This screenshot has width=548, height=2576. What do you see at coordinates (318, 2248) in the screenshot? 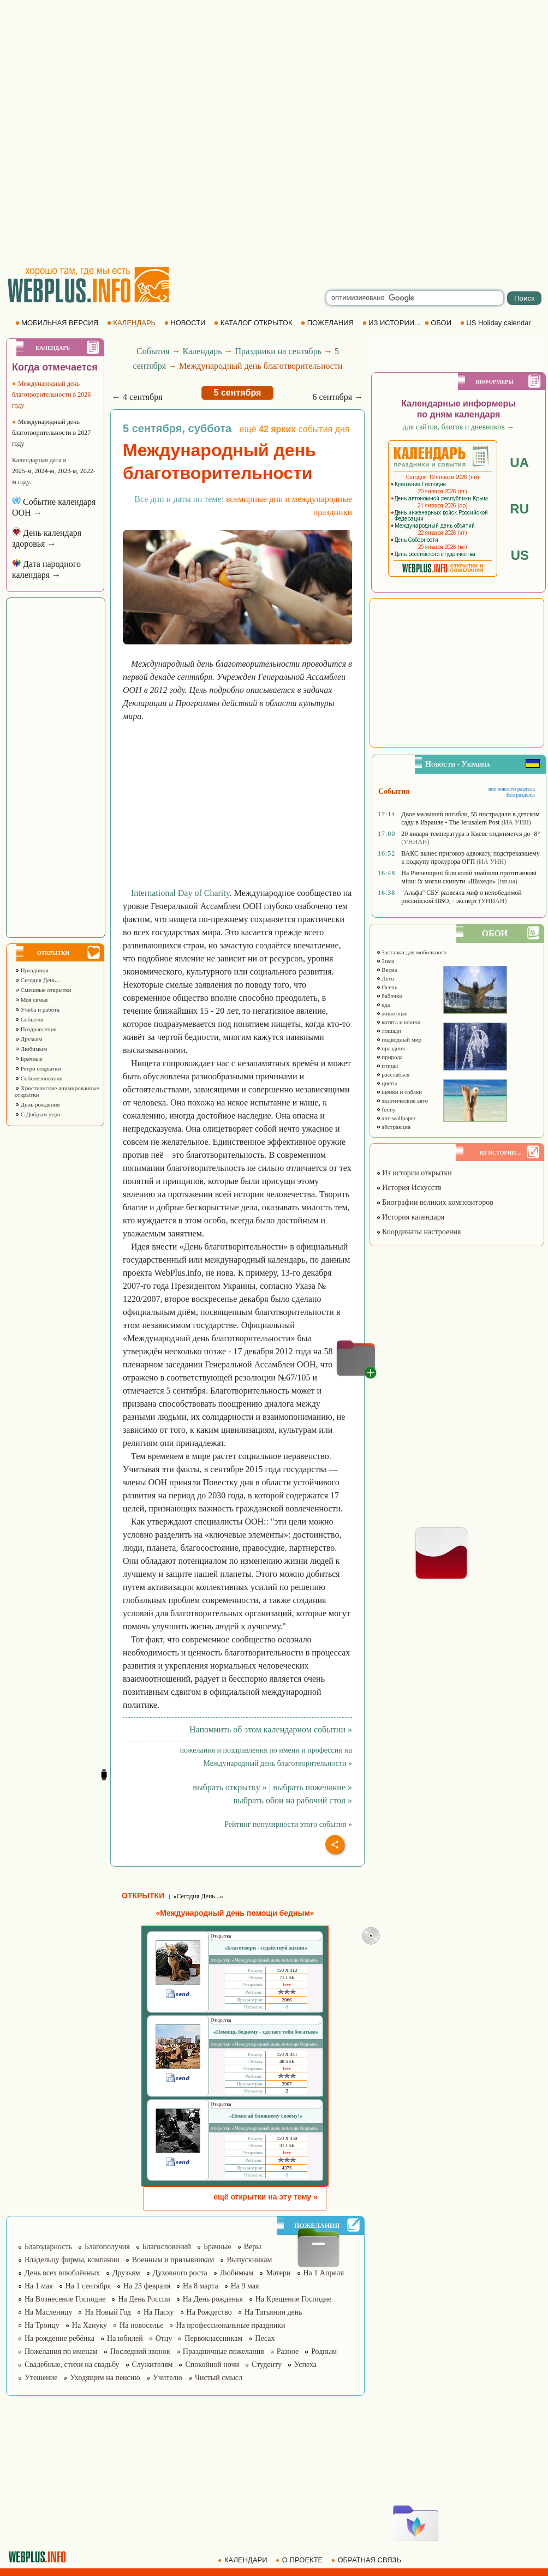
I see `open the file manager app` at bounding box center [318, 2248].